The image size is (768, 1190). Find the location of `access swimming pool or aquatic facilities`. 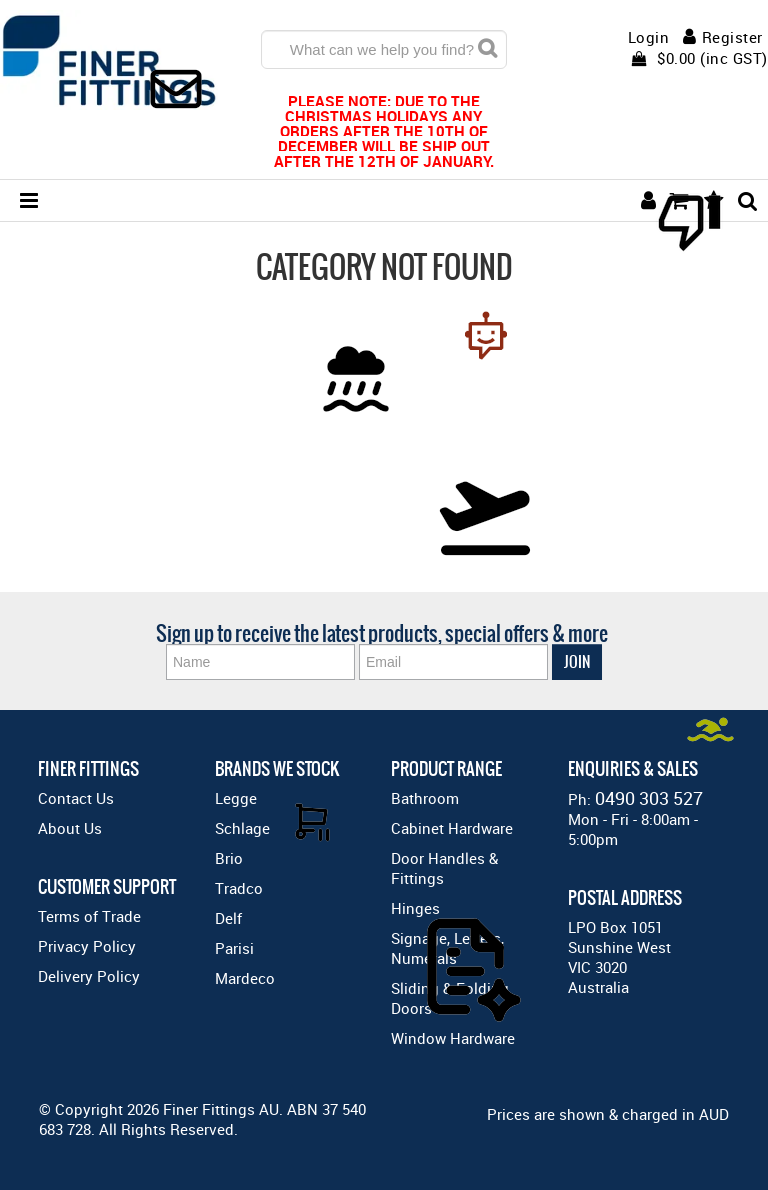

access swimming pool or aquatic facilities is located at coordinates (710, 729).